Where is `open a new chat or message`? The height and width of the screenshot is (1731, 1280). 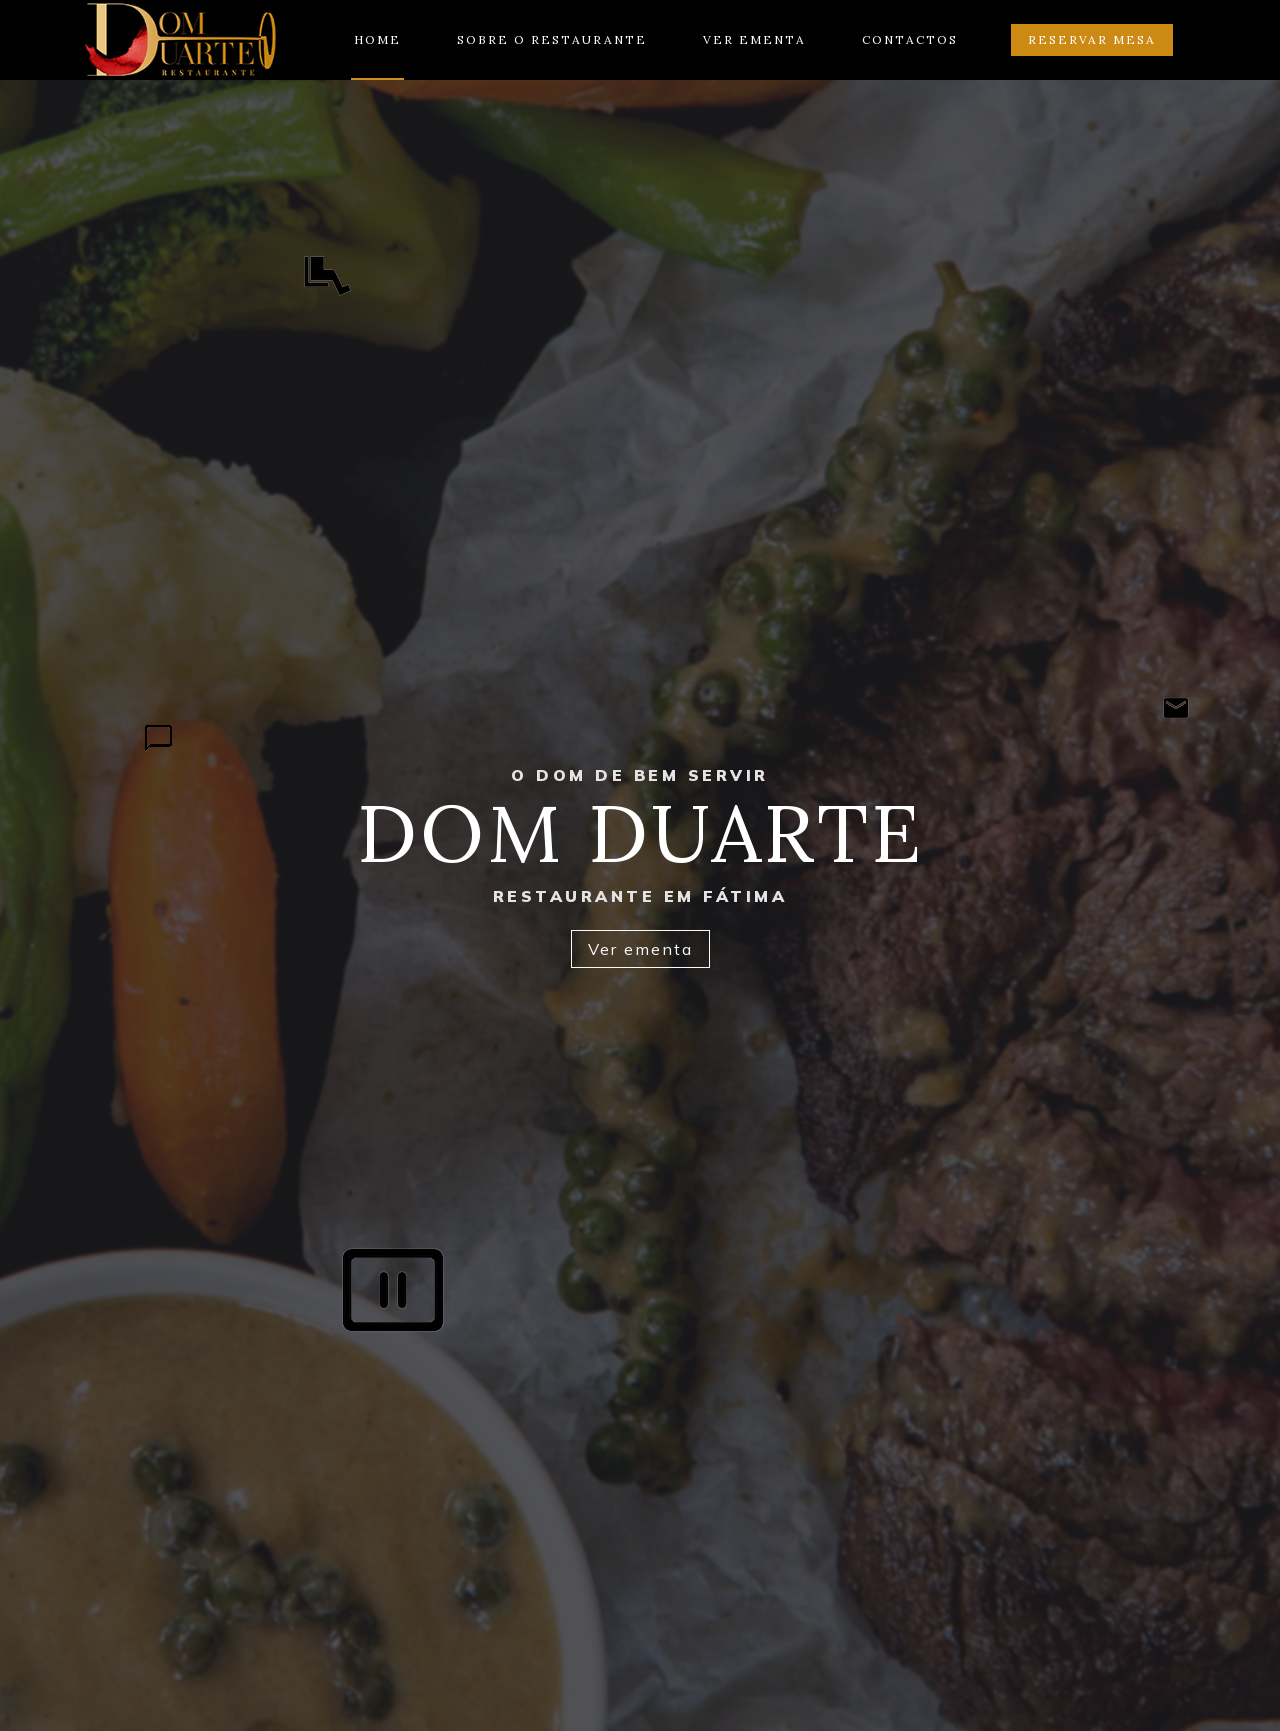 open a new chat or message is located at coordinates (158, 738).